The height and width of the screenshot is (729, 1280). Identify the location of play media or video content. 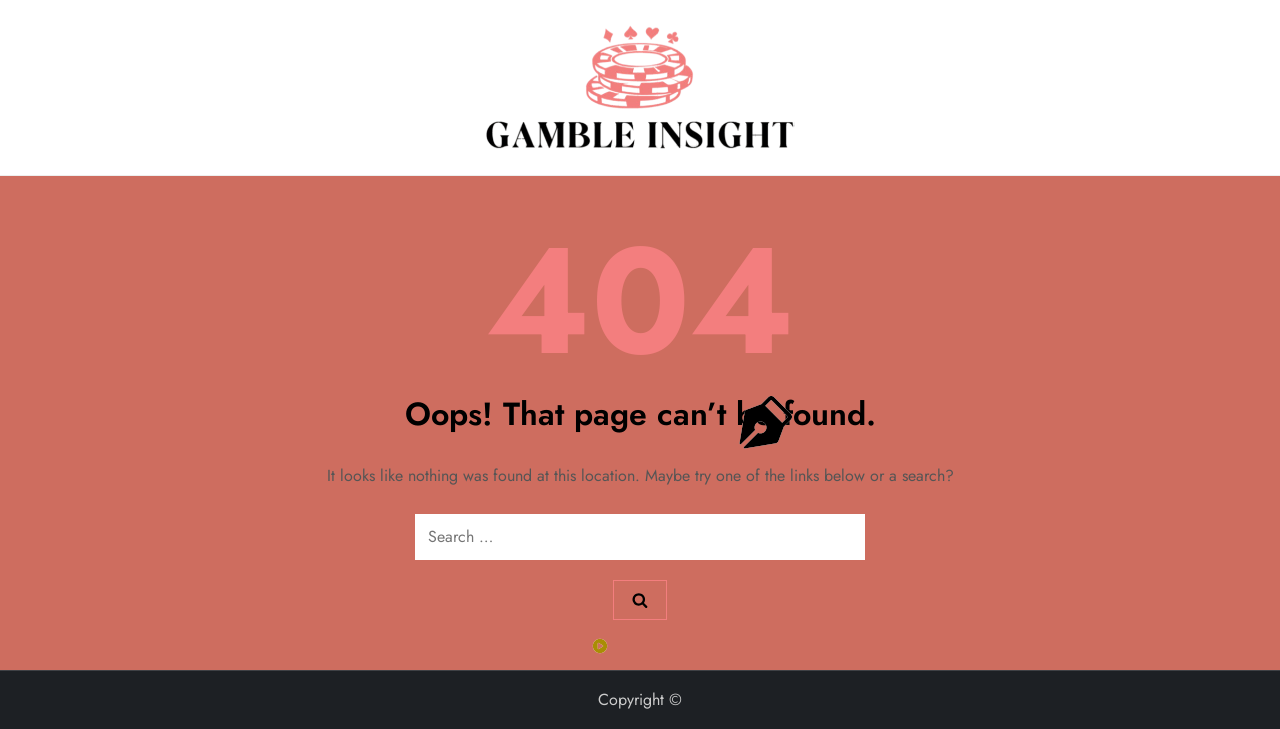
(600, 646).